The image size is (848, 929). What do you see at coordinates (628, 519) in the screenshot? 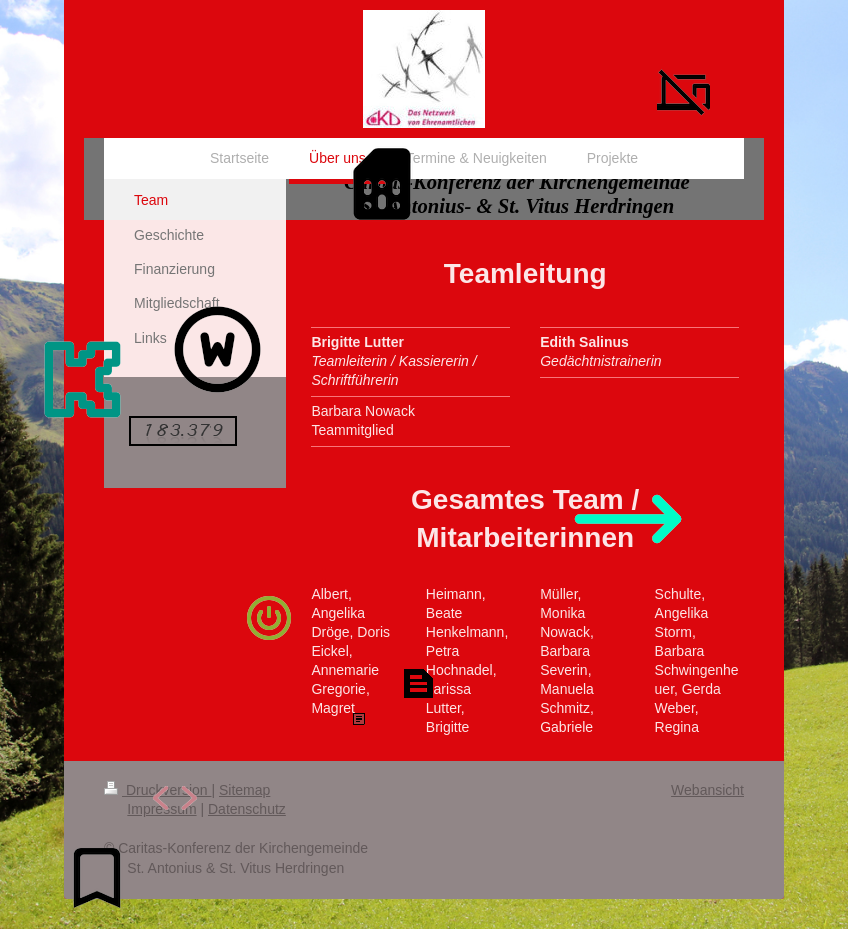
I see `move item to the right` at bounding box center [628, 519].